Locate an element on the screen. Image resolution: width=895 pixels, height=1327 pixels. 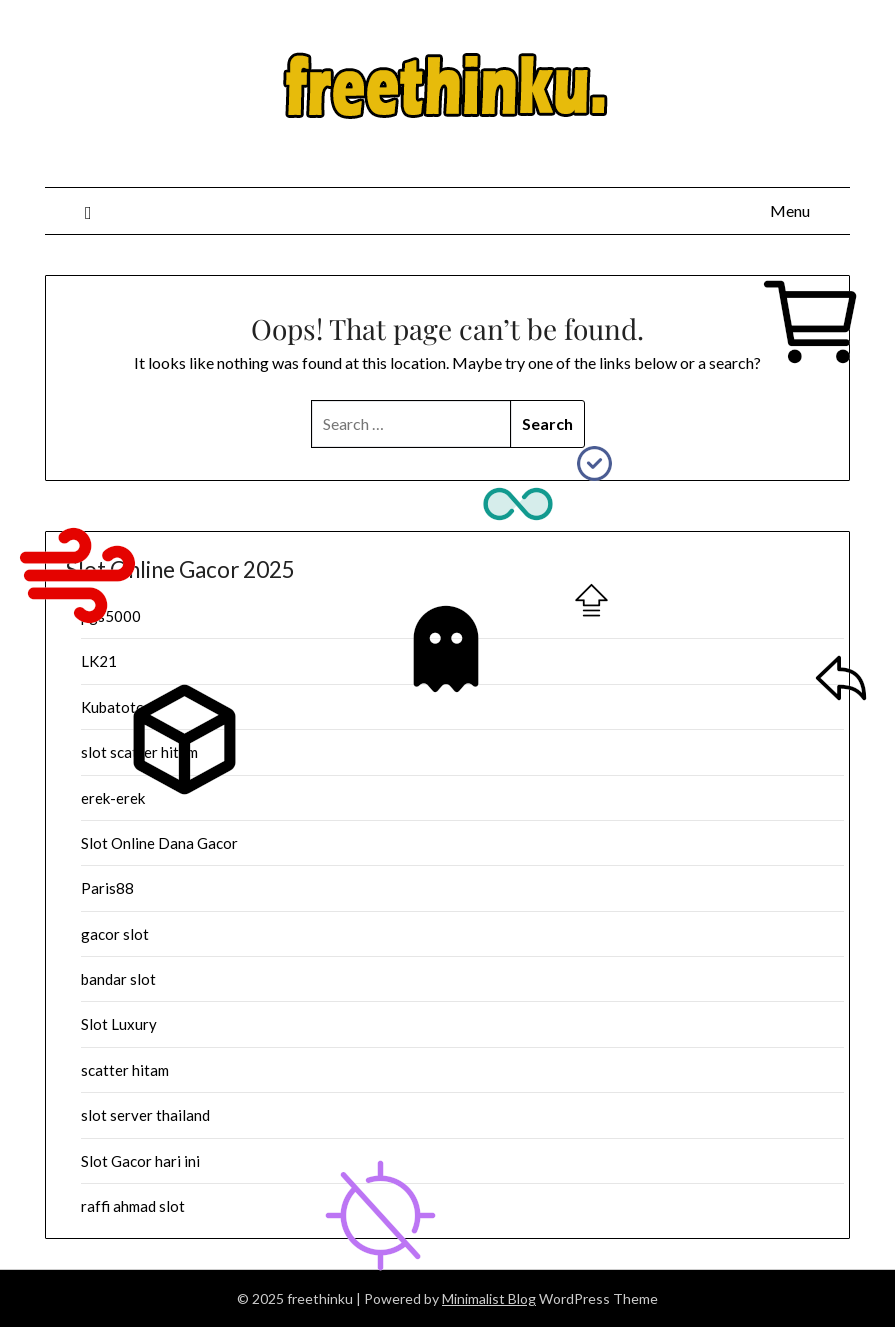
indicates unlimited or infinite content is located at coordinates (518, 504).